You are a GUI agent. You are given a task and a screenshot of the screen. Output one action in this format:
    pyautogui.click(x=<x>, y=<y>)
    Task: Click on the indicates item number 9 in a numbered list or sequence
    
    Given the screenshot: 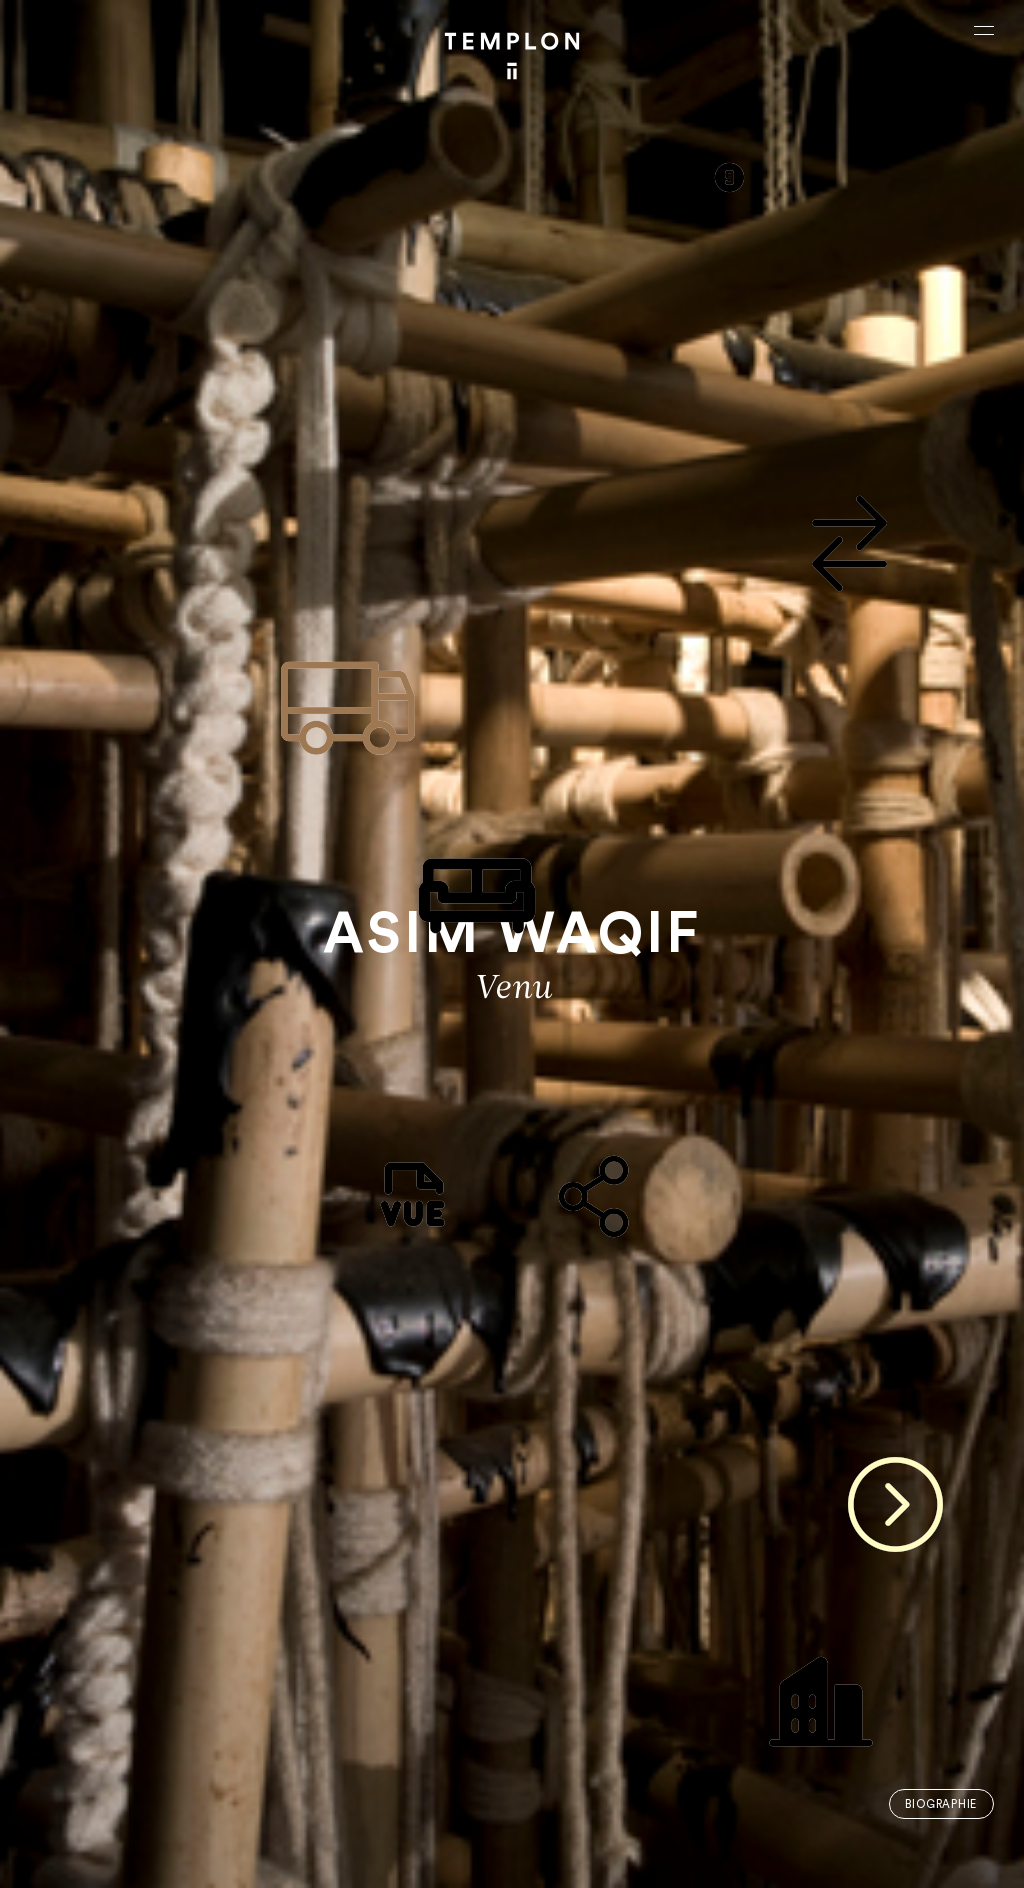 What is the action you would take?
    pyautogui.click(x=729, y=177)
    